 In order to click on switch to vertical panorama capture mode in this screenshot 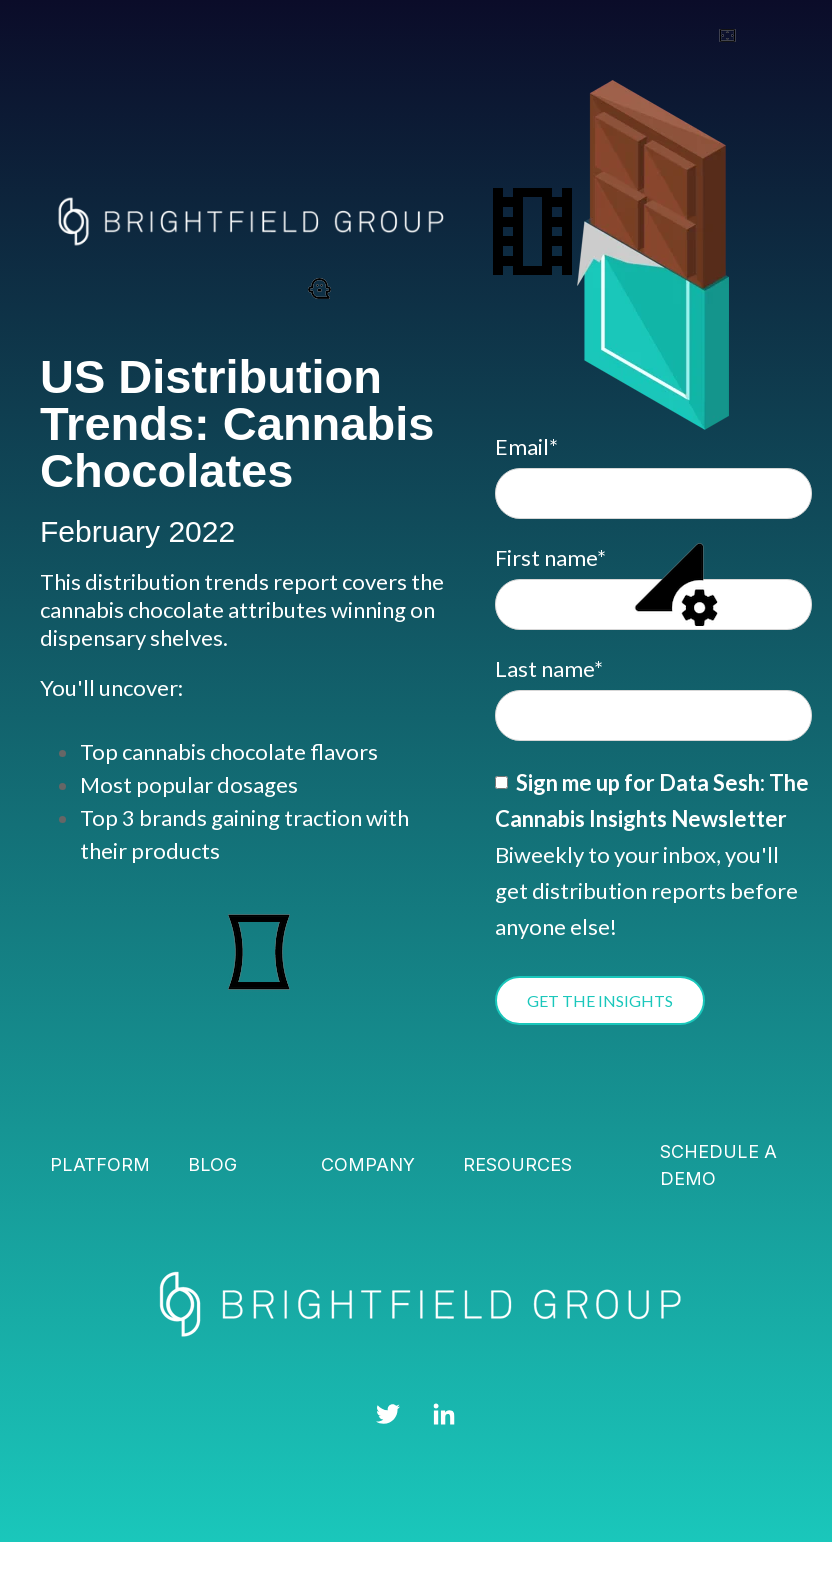, I will do `click(259, 952)`.